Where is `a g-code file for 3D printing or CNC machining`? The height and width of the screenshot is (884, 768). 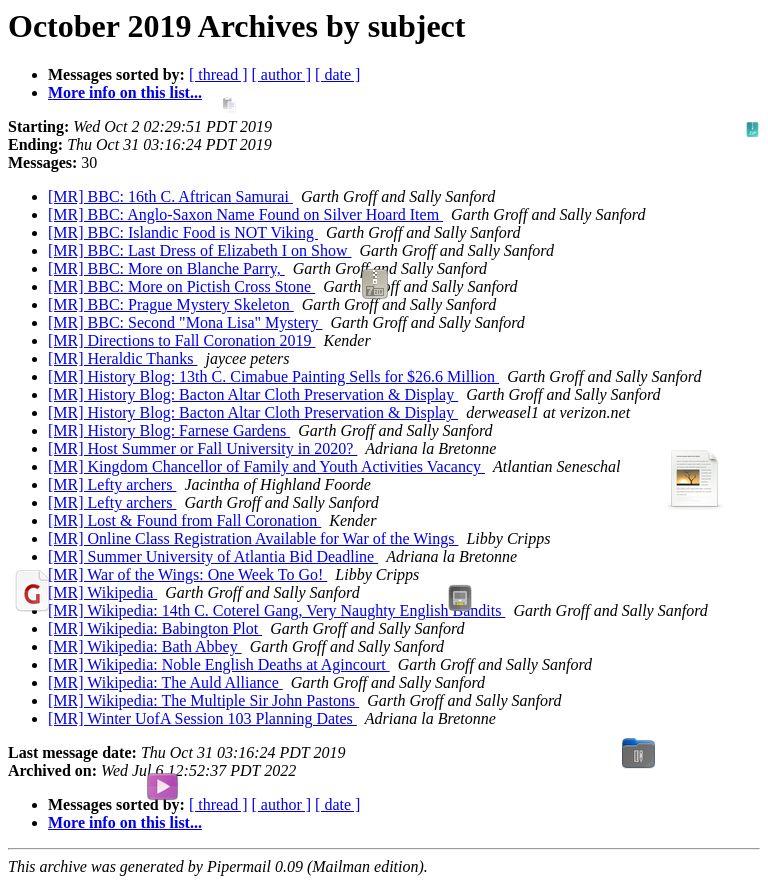
a g-code file for 3D printing or CNC machining is located at coordinates (32, 590).